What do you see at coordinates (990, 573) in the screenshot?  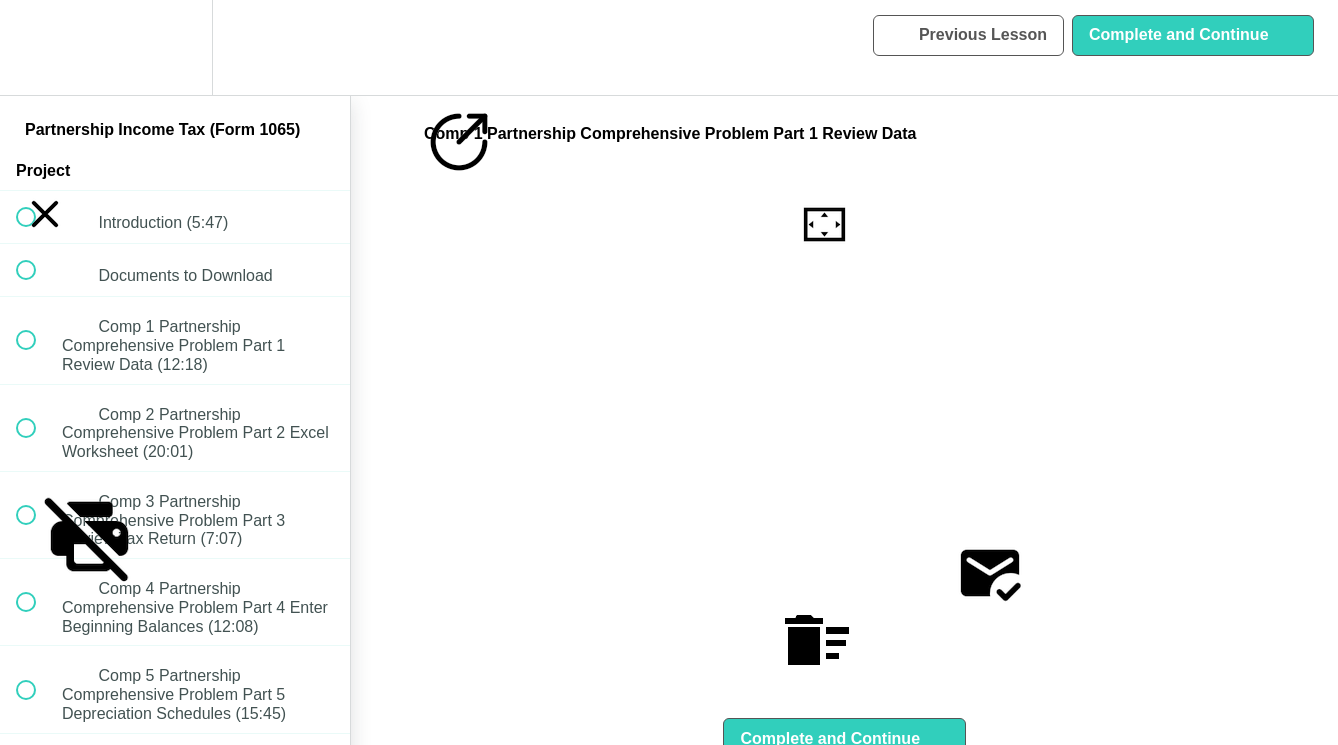 I see `mark email as read` at bounding box center [990, 573].